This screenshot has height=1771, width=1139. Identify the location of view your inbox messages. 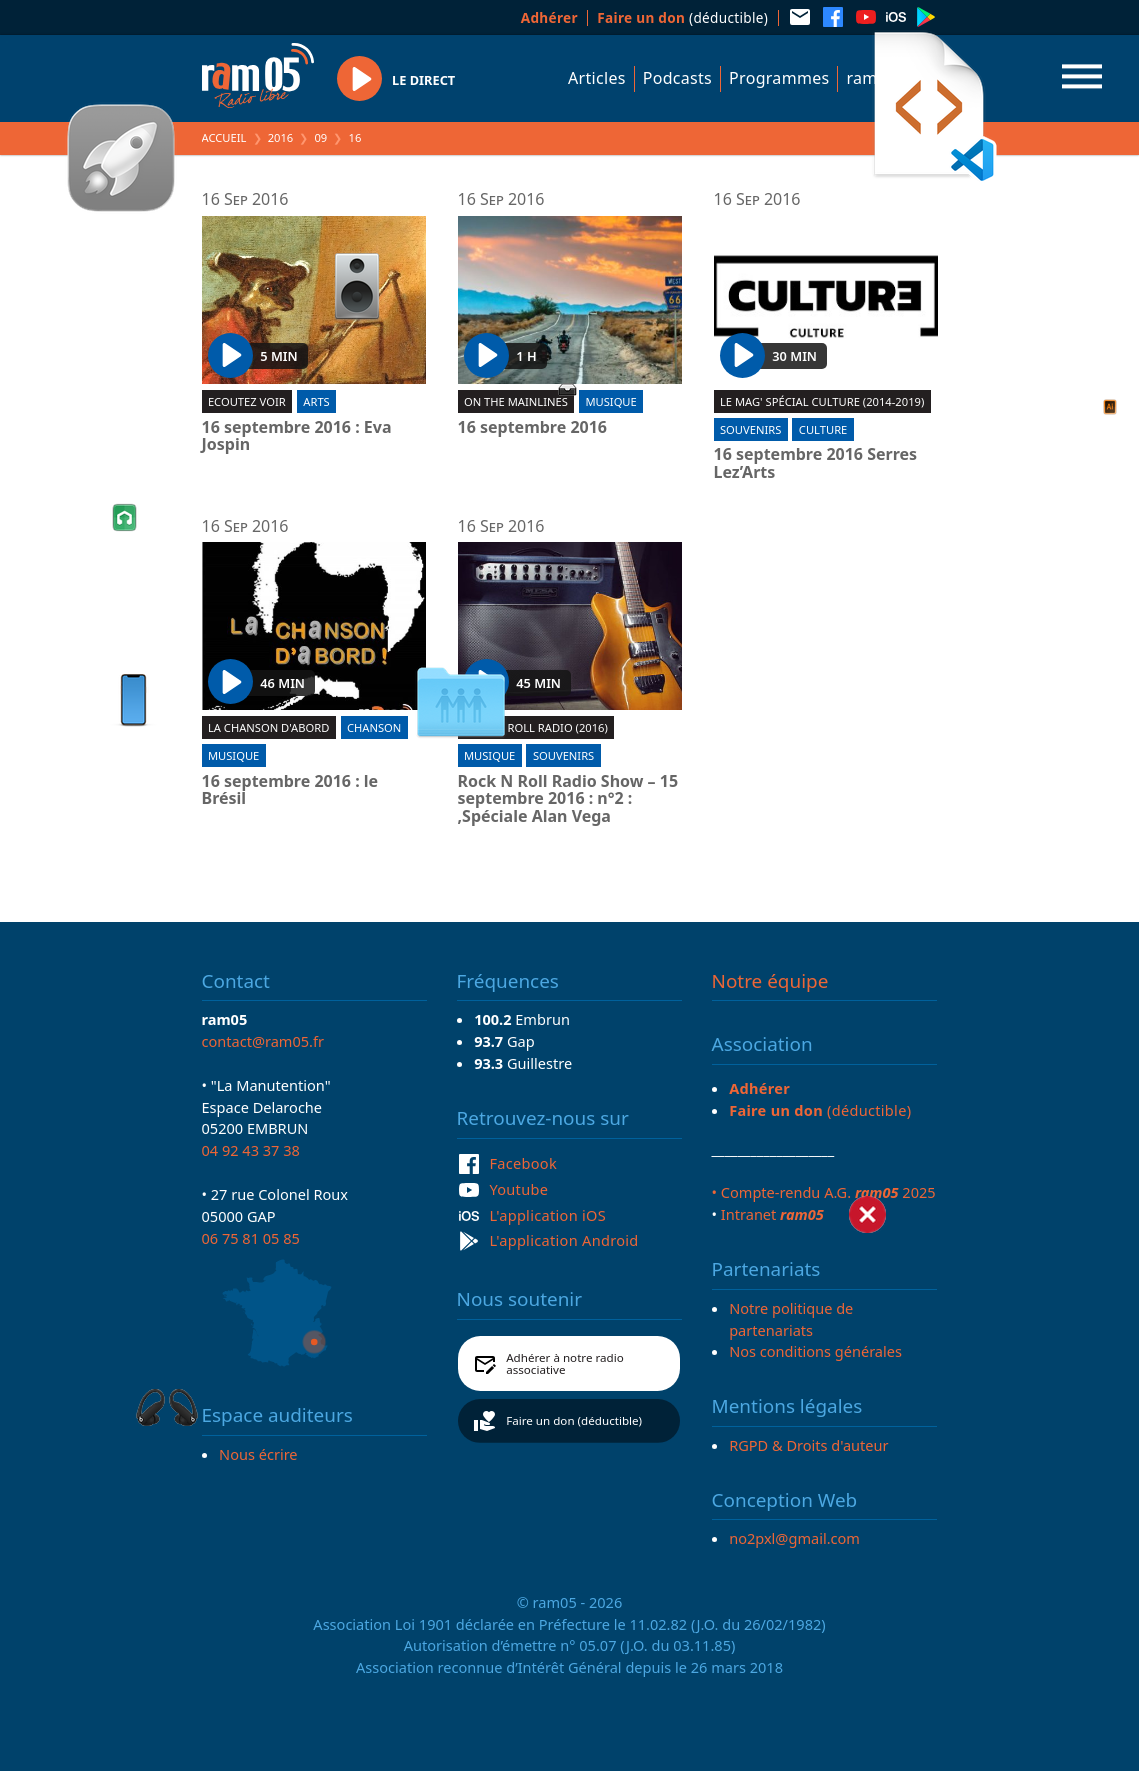
(567, 389).